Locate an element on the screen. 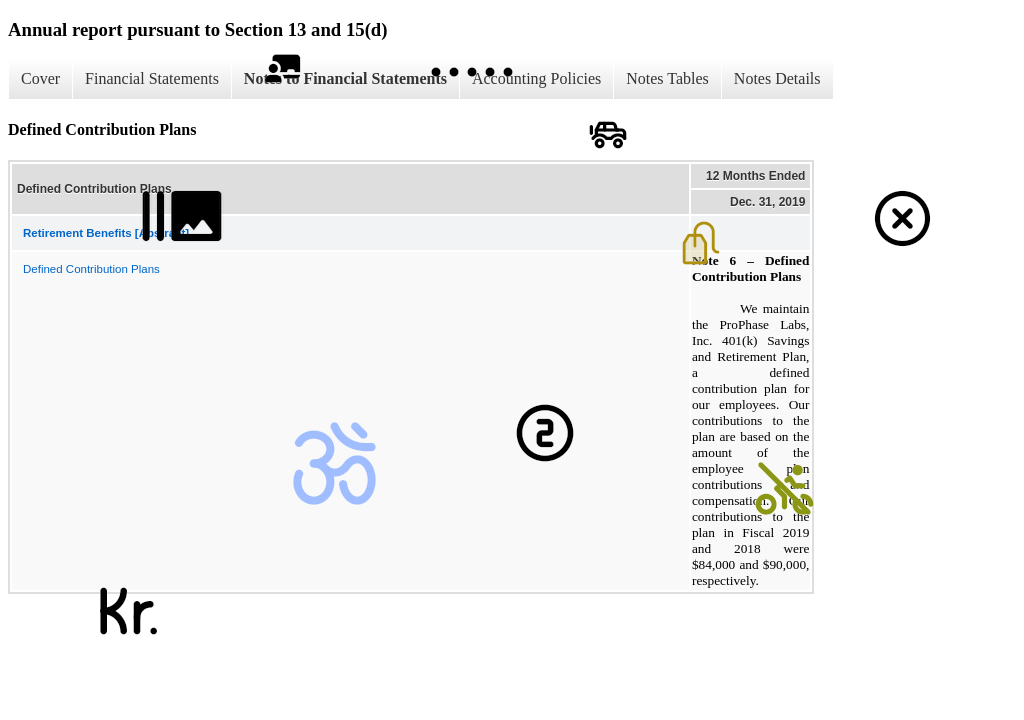  bike rental or sharing unavailable is located at coordinates (784, 488).